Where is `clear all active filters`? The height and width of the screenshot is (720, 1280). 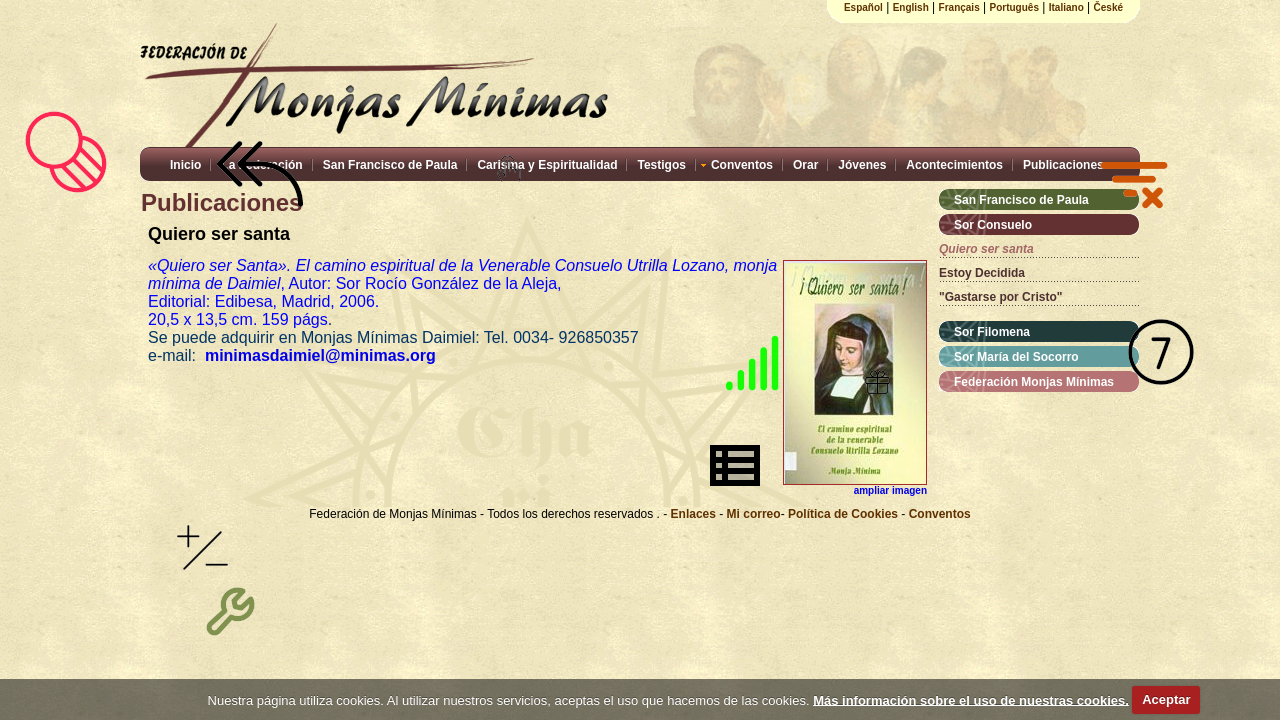
clear all active filters is located at coordinates (1134, 177).